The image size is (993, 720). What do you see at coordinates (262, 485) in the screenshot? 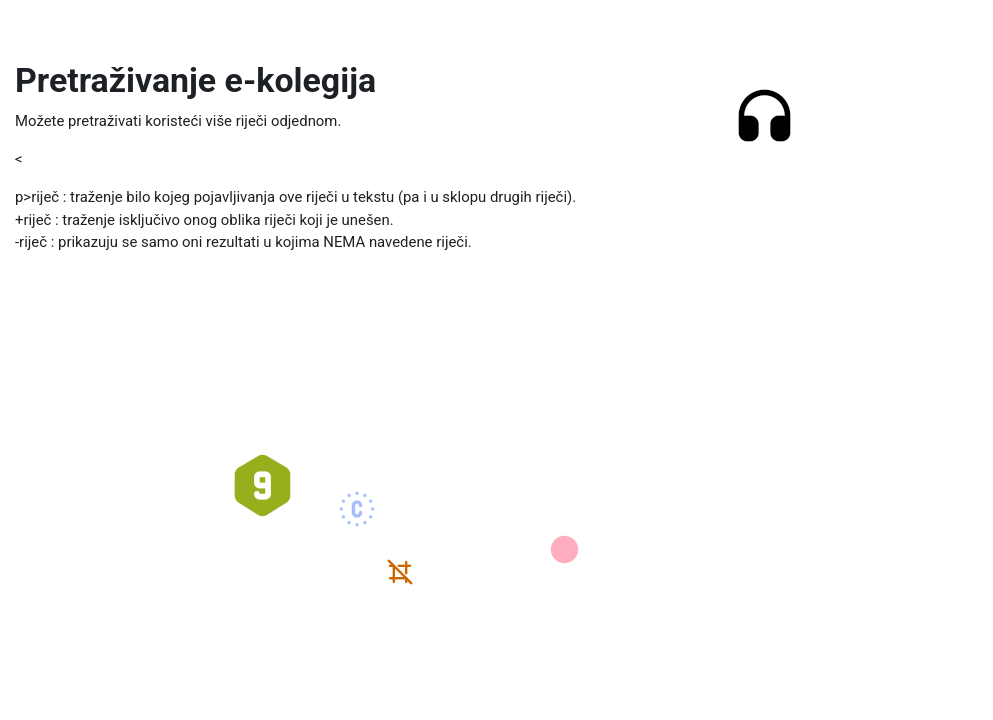
I see `indicates step 9 in a multi-step process` at bounding box center [262, 485].